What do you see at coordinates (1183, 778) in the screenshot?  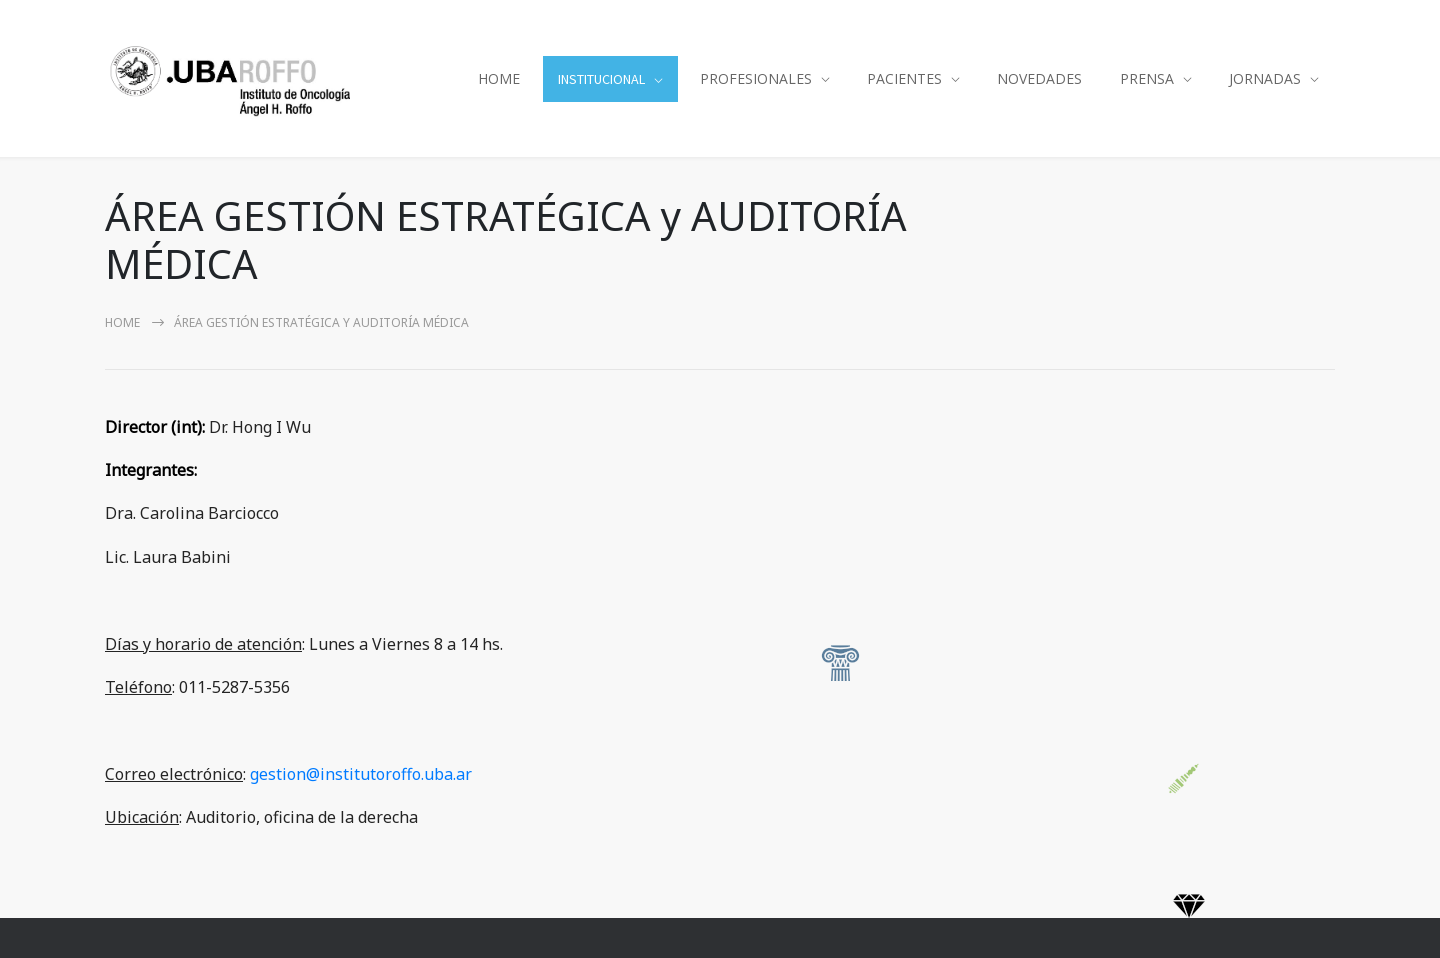 I see `view engine or vehicle diagnostics` at bounding box center [1183, 778].